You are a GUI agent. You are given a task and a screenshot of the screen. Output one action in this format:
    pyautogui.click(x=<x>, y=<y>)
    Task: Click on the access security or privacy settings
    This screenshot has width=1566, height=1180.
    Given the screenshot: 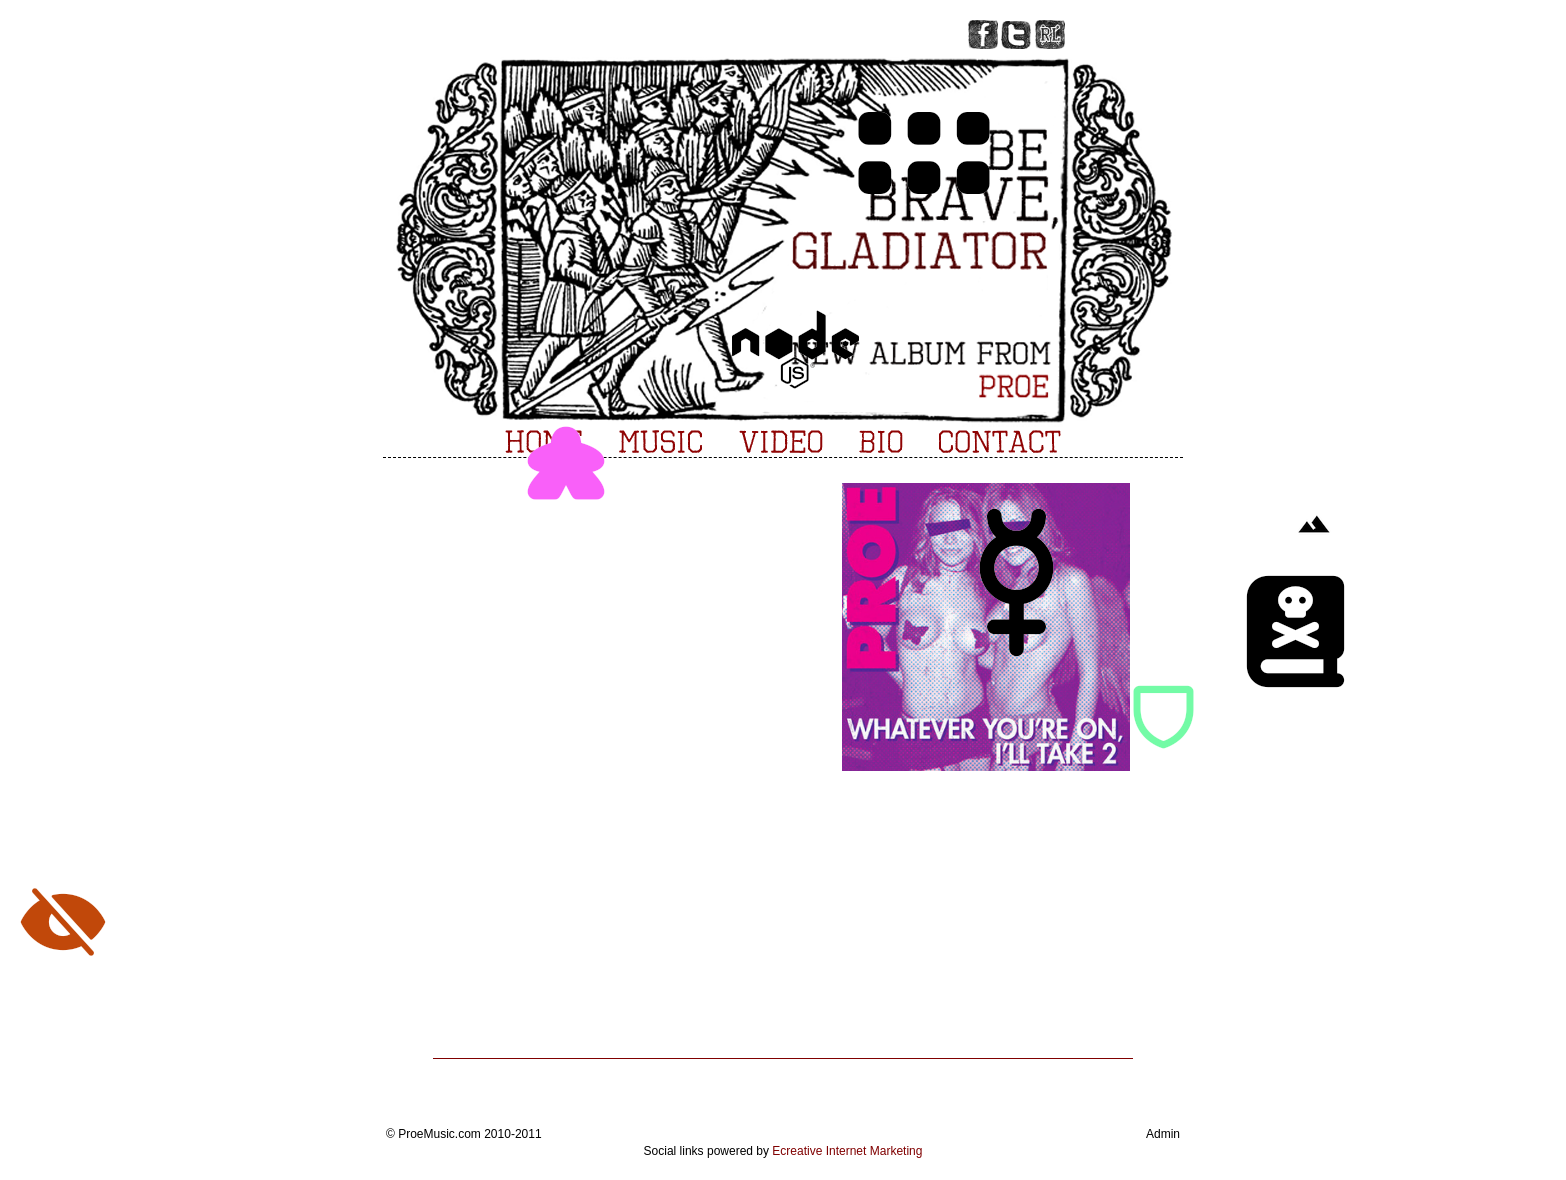 What is the action you would take?
    pyautogui.click(x=1163, y=713)
    